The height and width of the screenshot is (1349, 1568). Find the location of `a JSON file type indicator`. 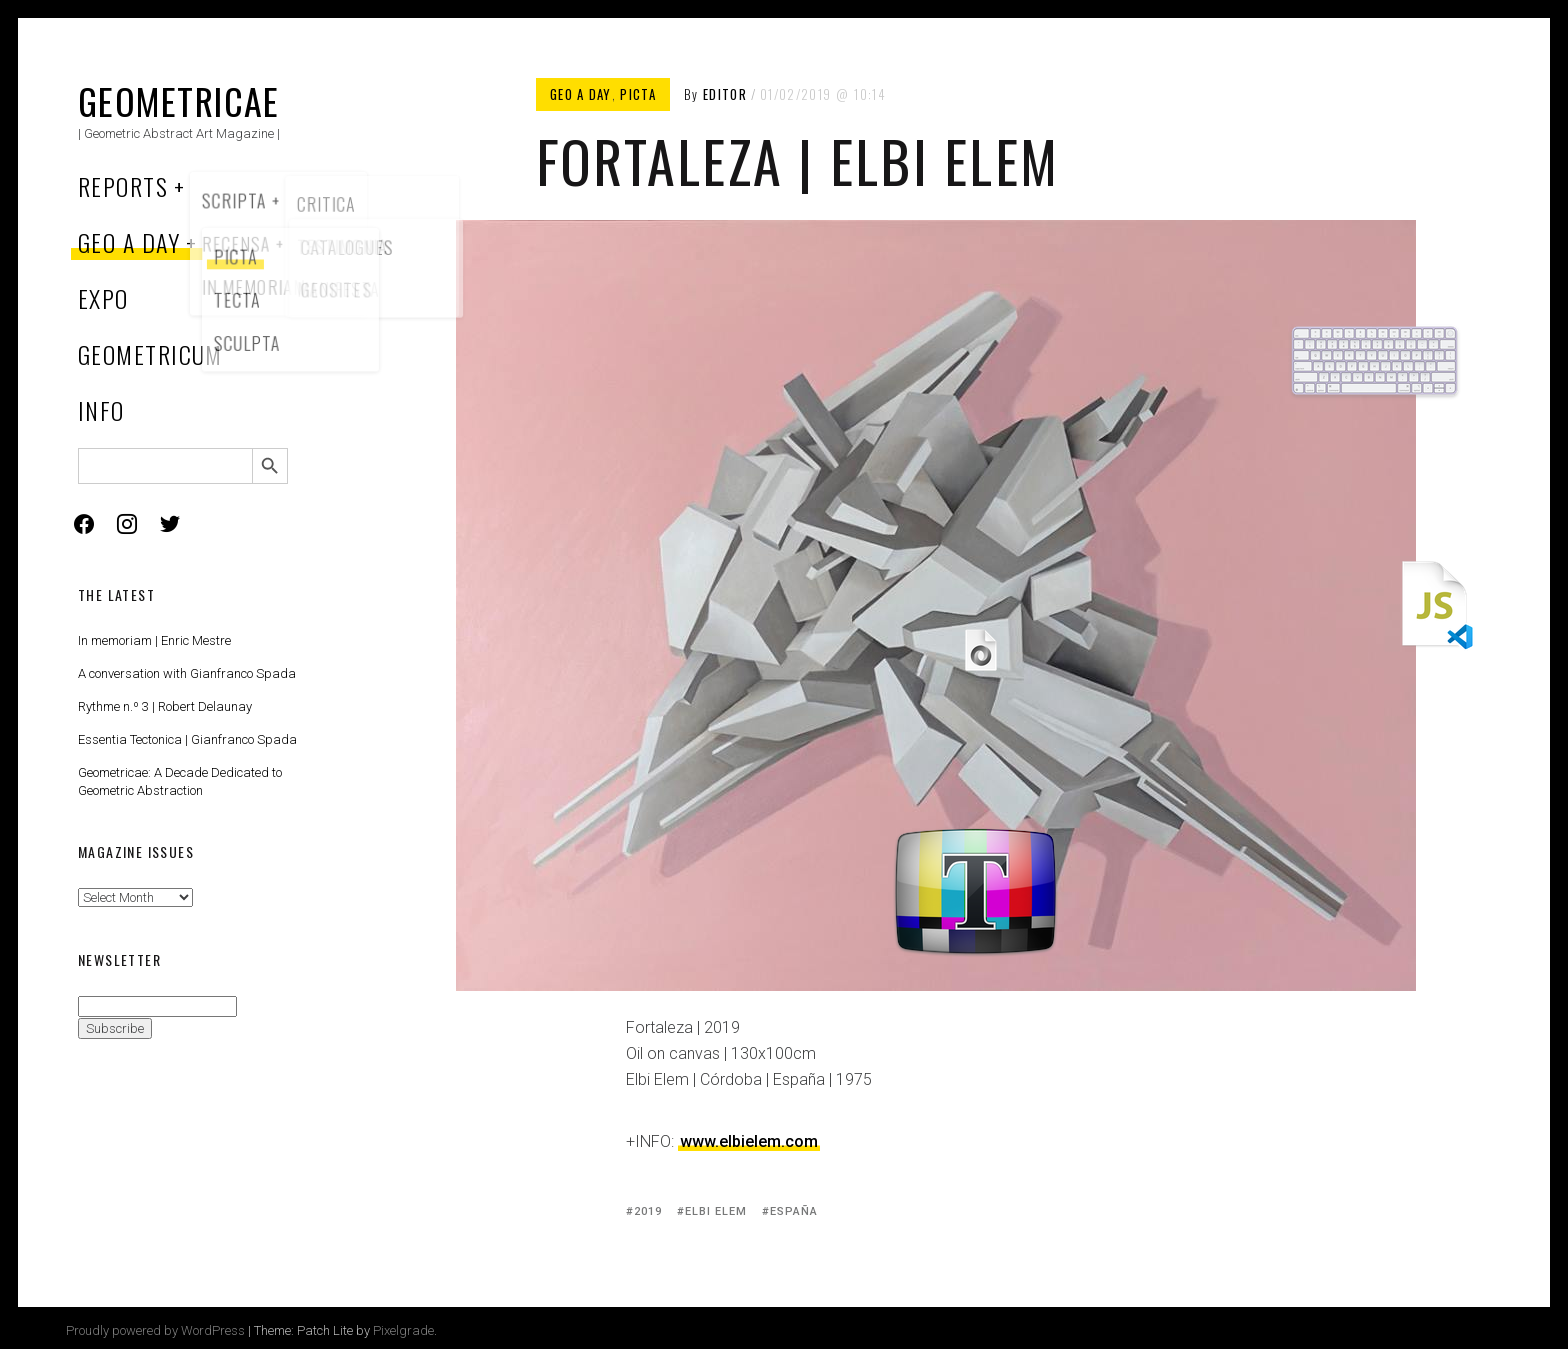

a JSON file type indicator is located at coordinates (981, 651).